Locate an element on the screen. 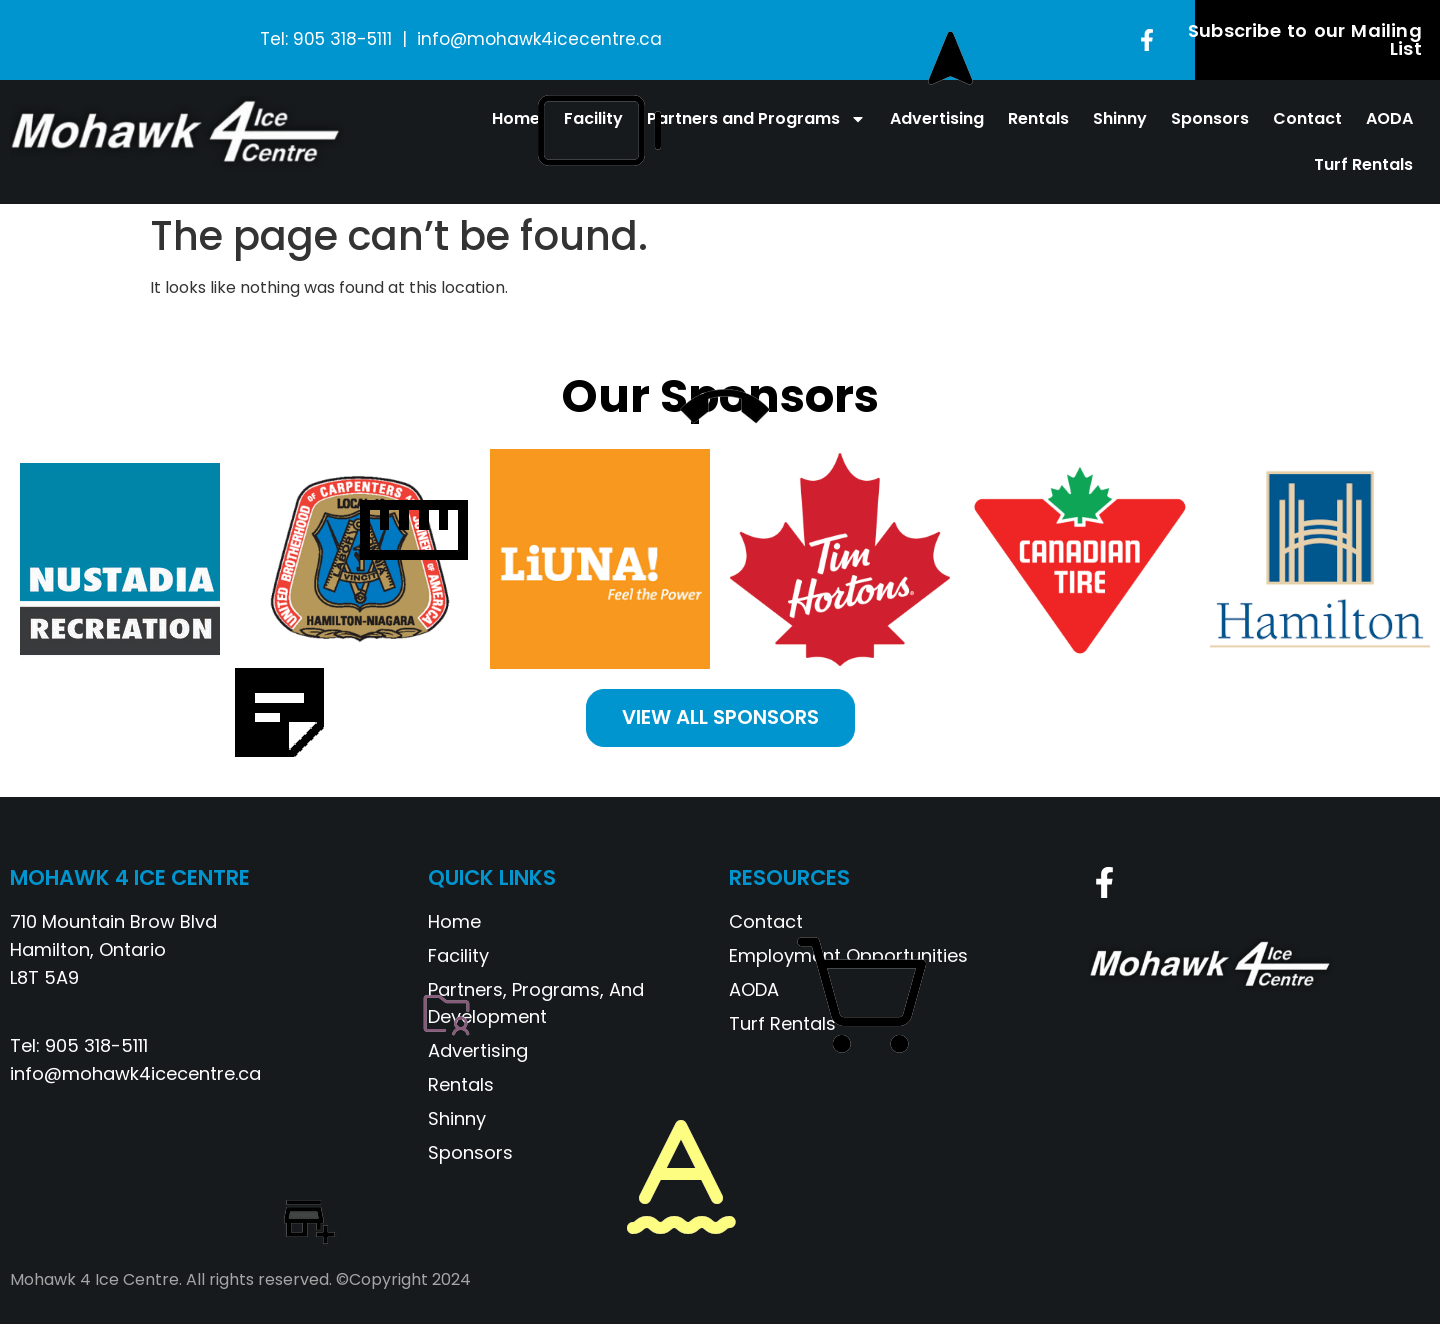  indicates battery is empty or depleted is located at coordinates (597, 130).